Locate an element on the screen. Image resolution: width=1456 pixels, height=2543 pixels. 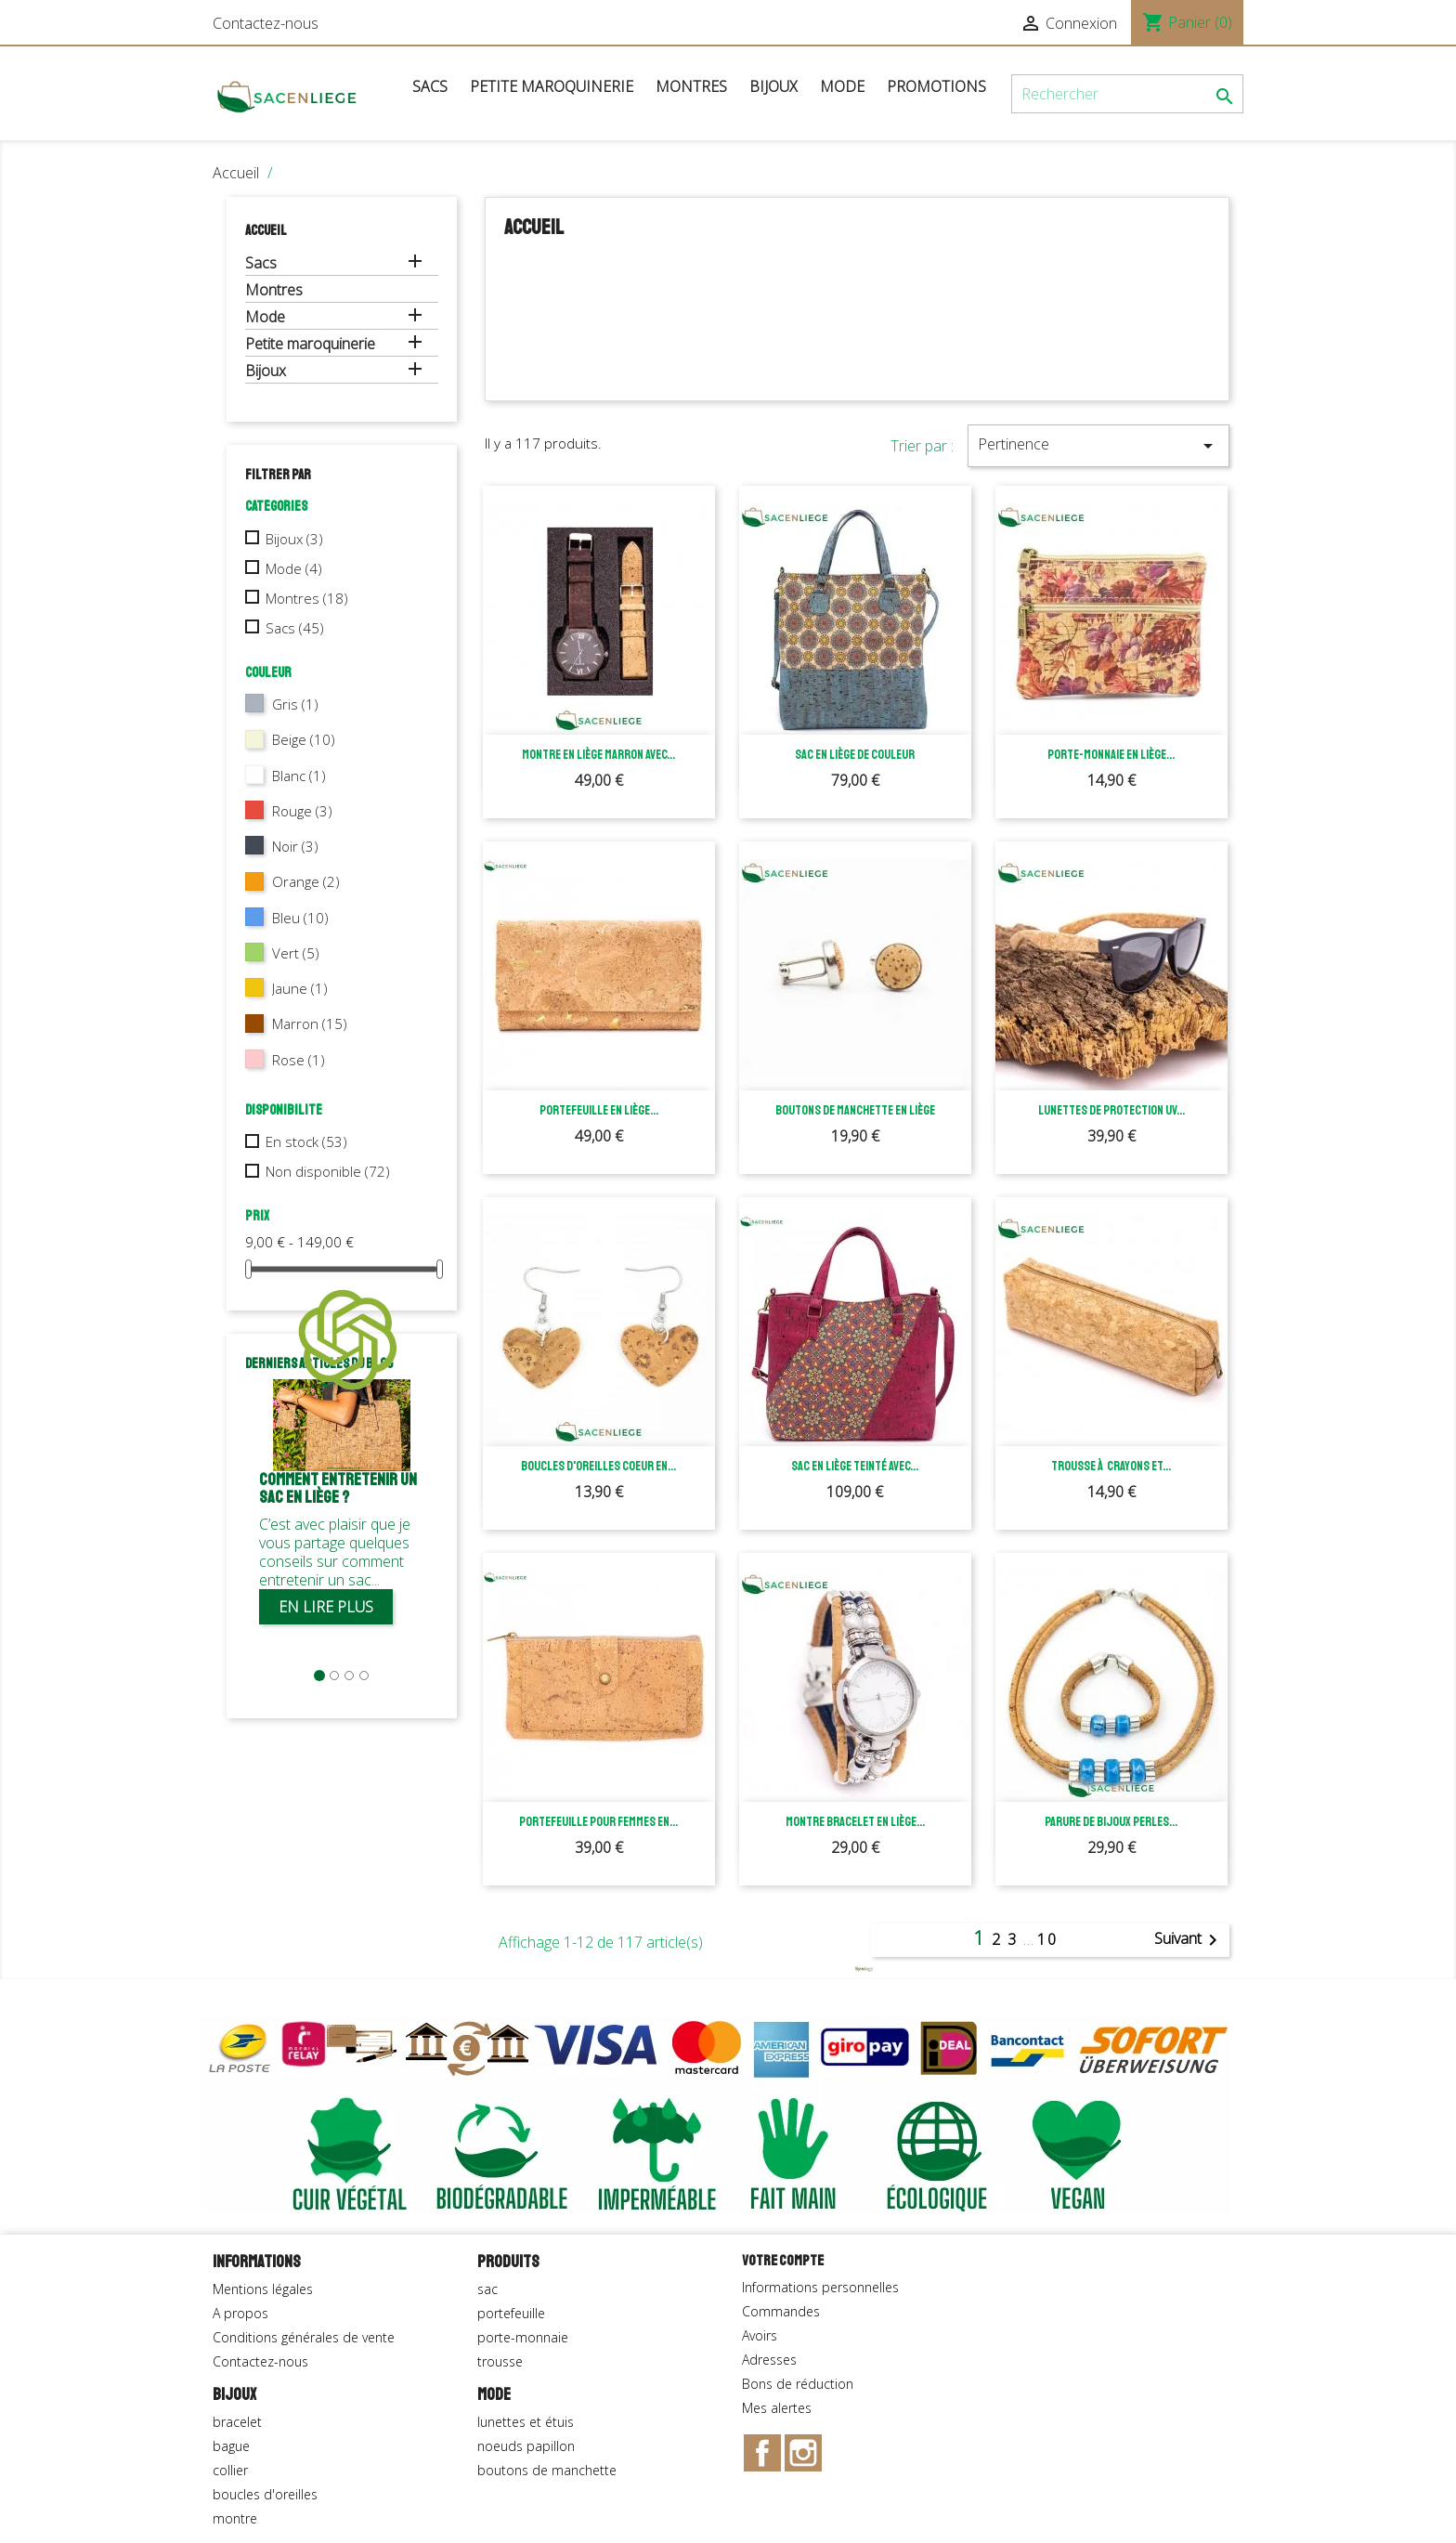
Synology brand logo is located at coordinates (864, 1969).